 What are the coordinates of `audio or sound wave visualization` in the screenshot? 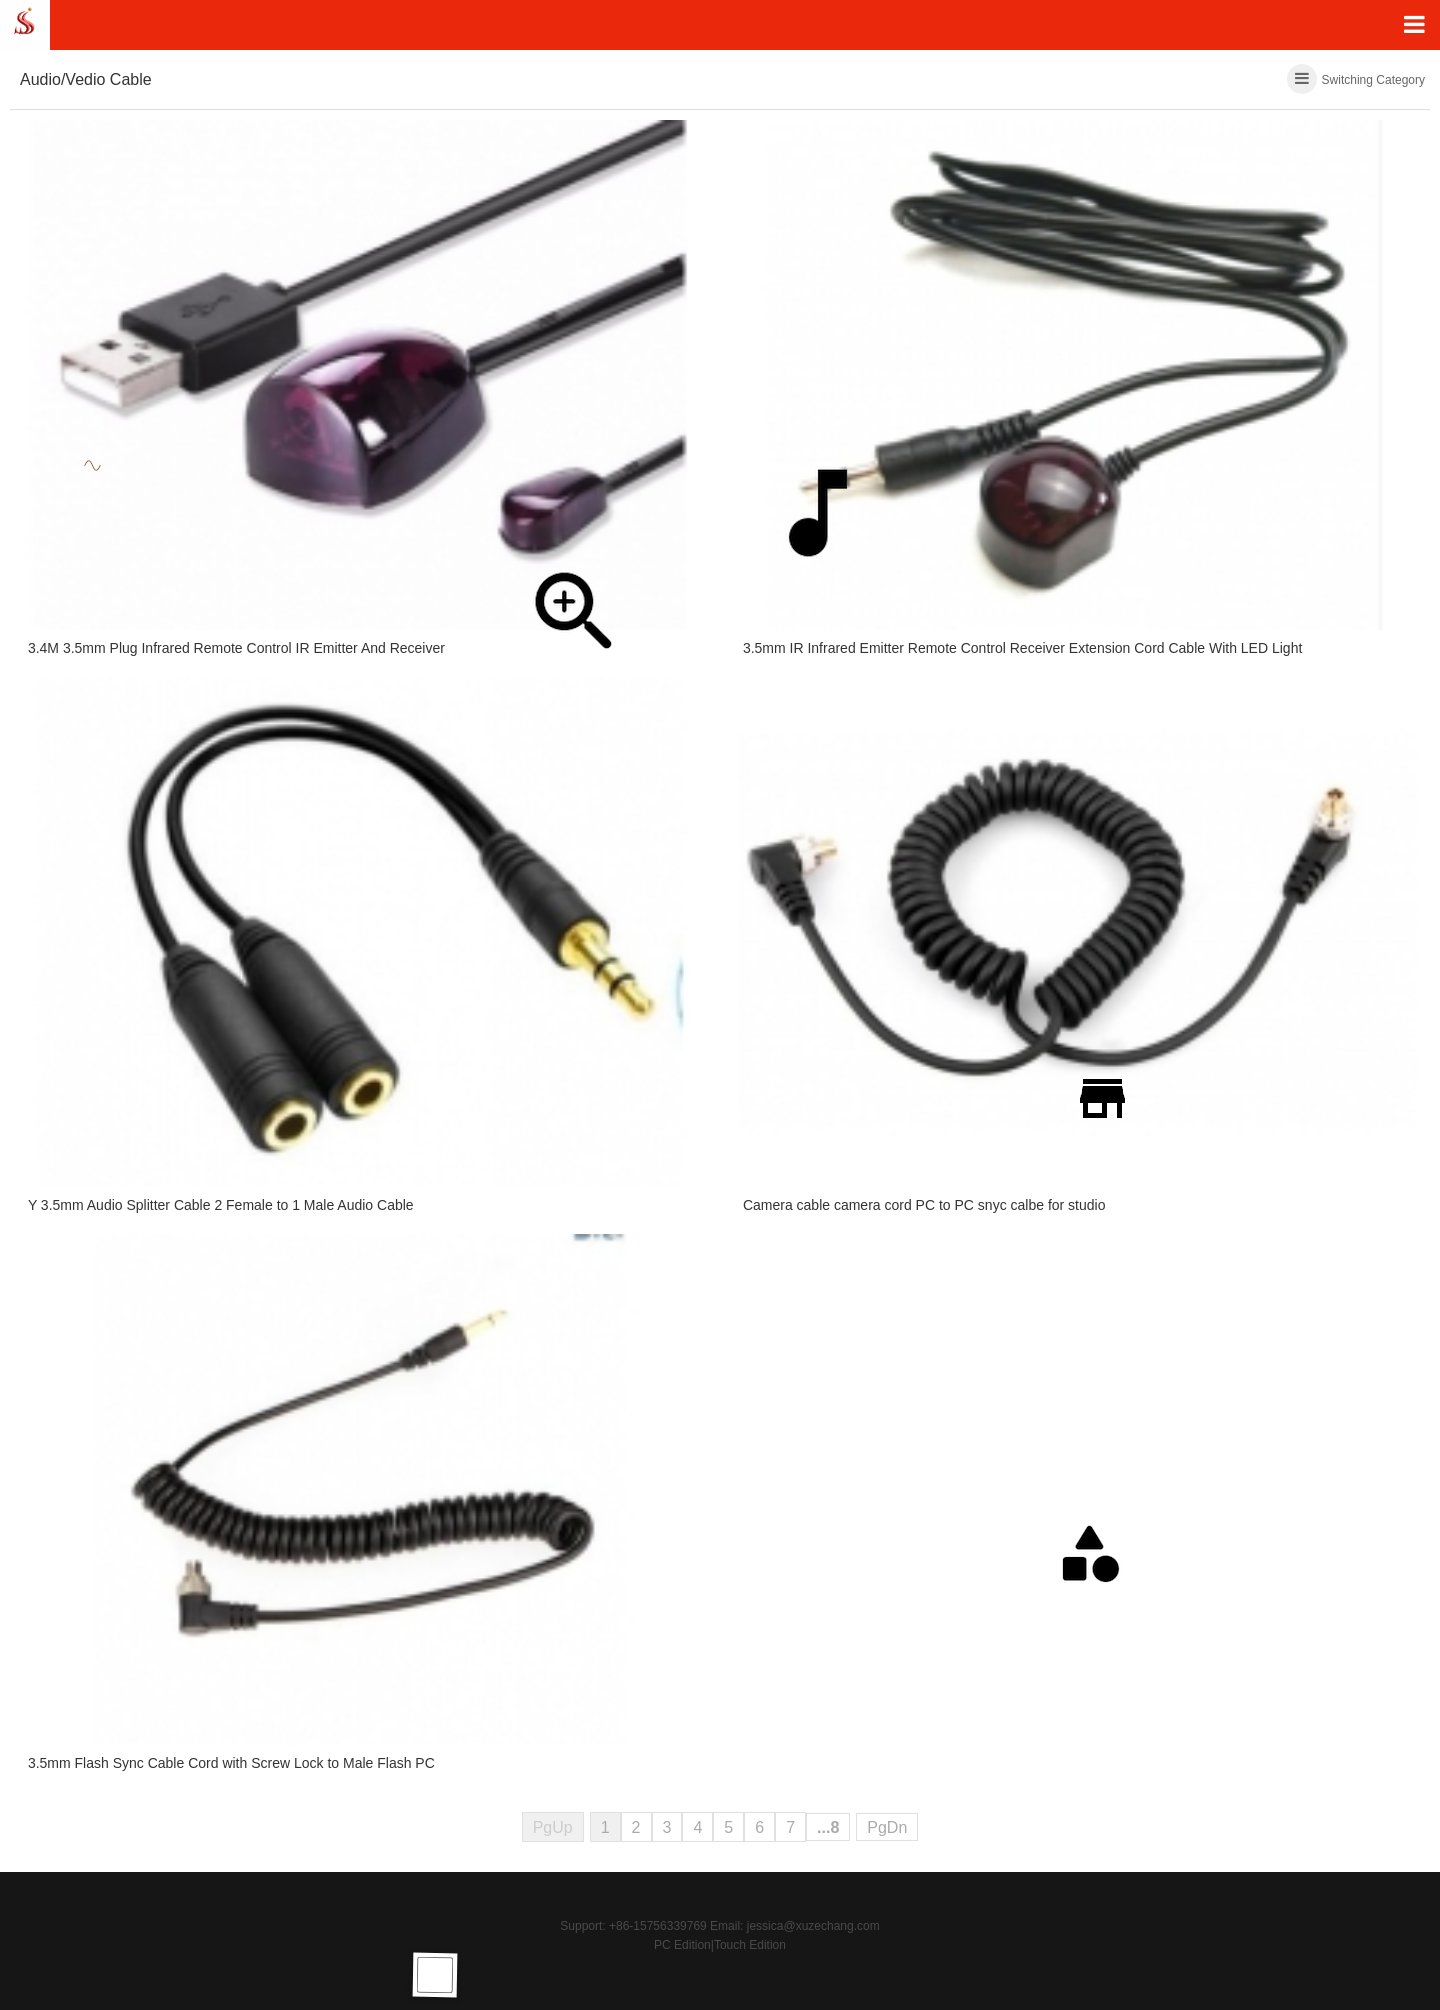 It's located at (92, 465).